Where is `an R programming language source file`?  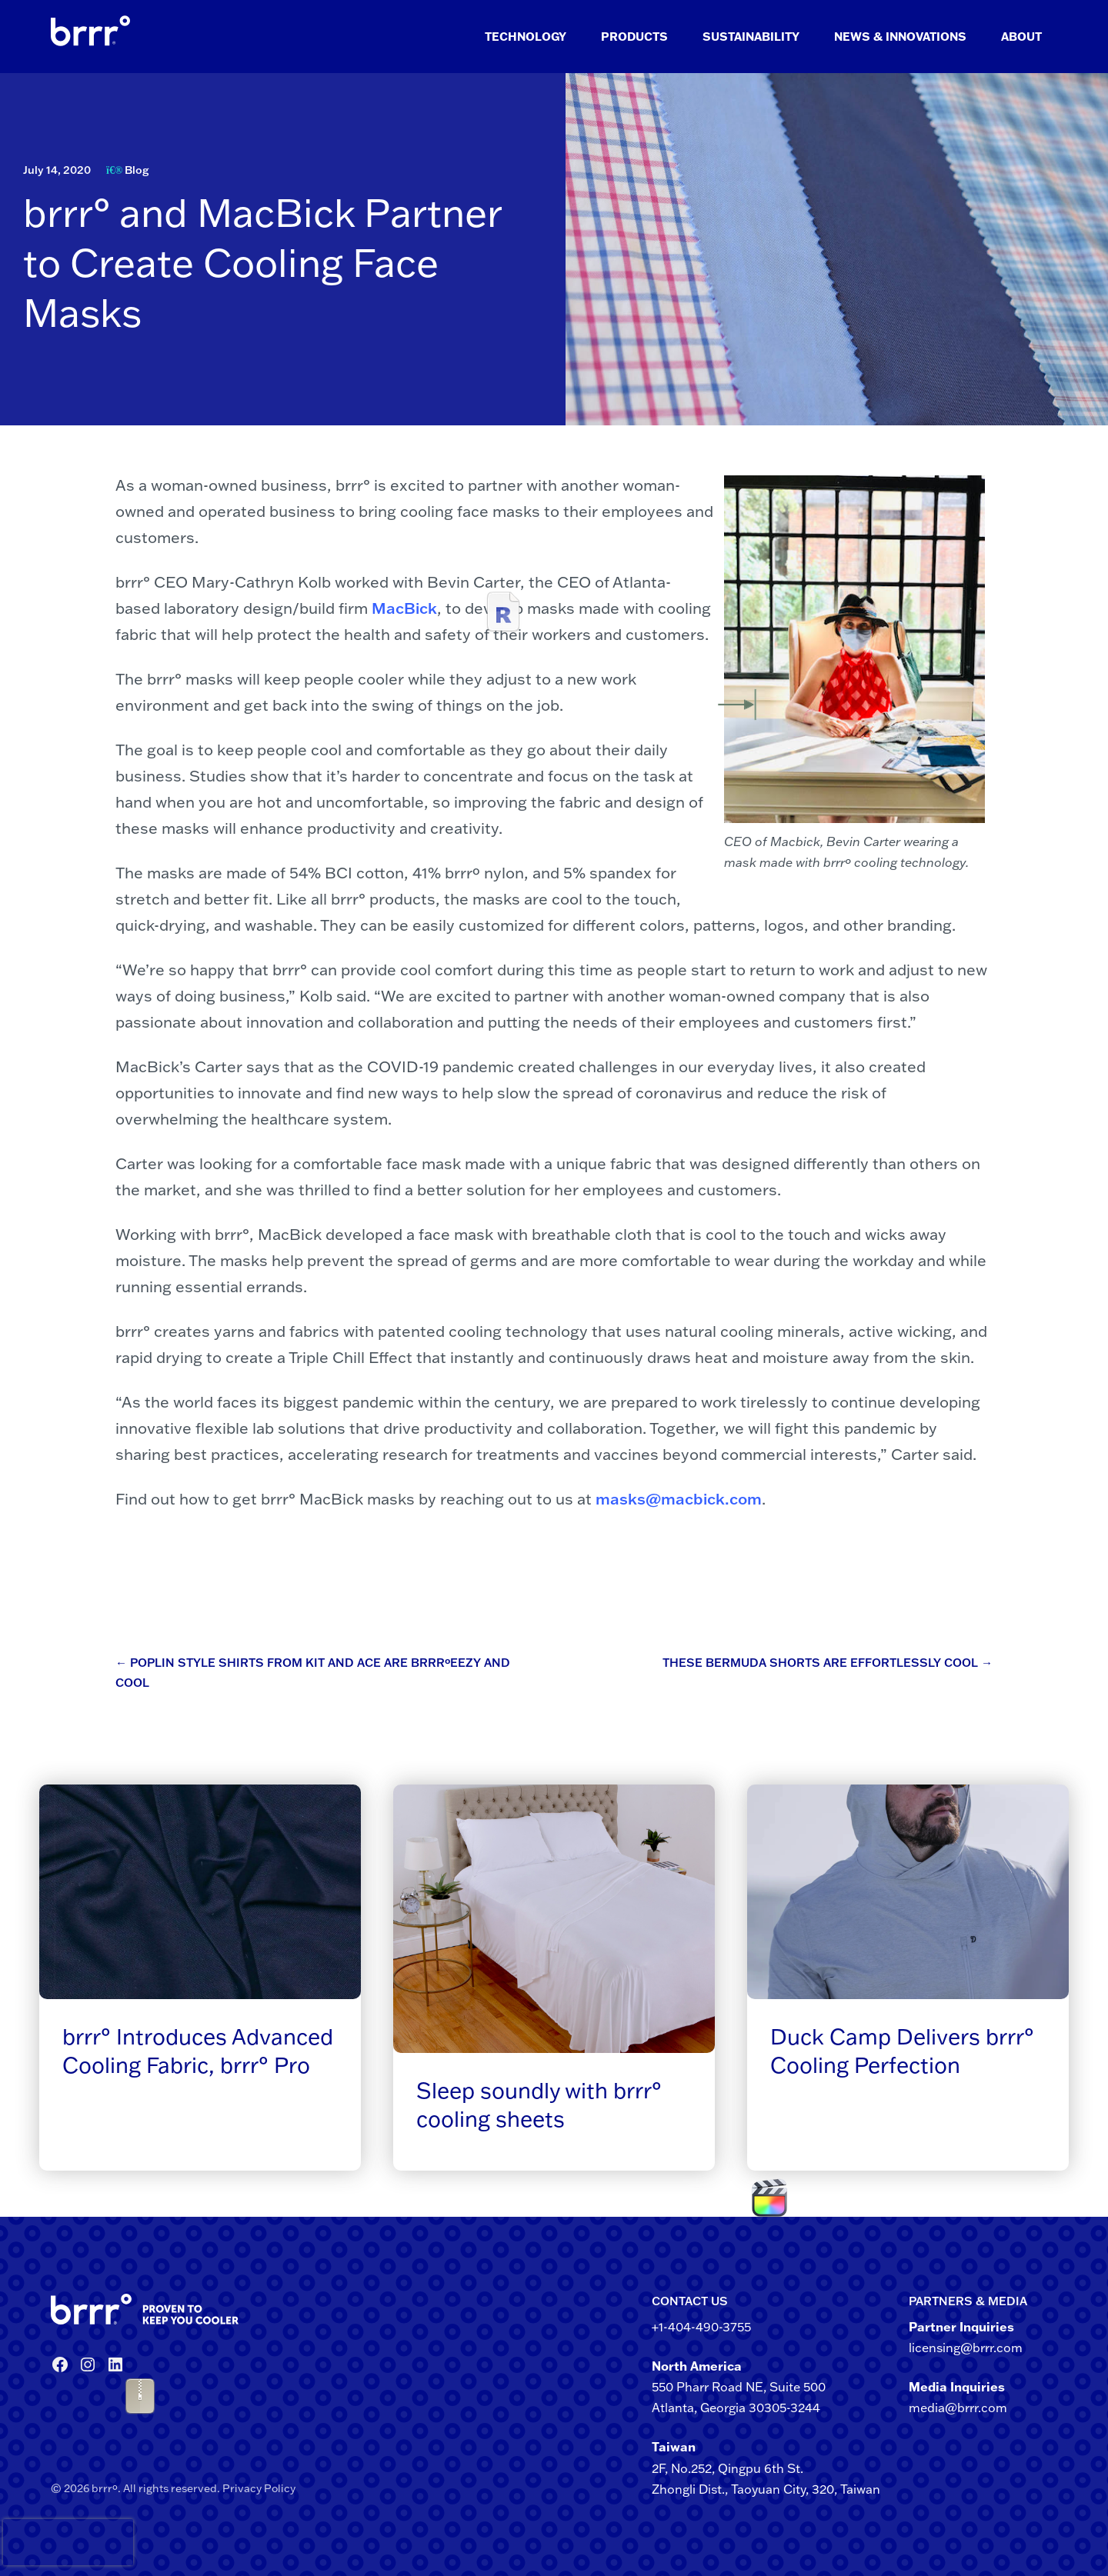 an R programming language source file is located at coordinates (503, 612).